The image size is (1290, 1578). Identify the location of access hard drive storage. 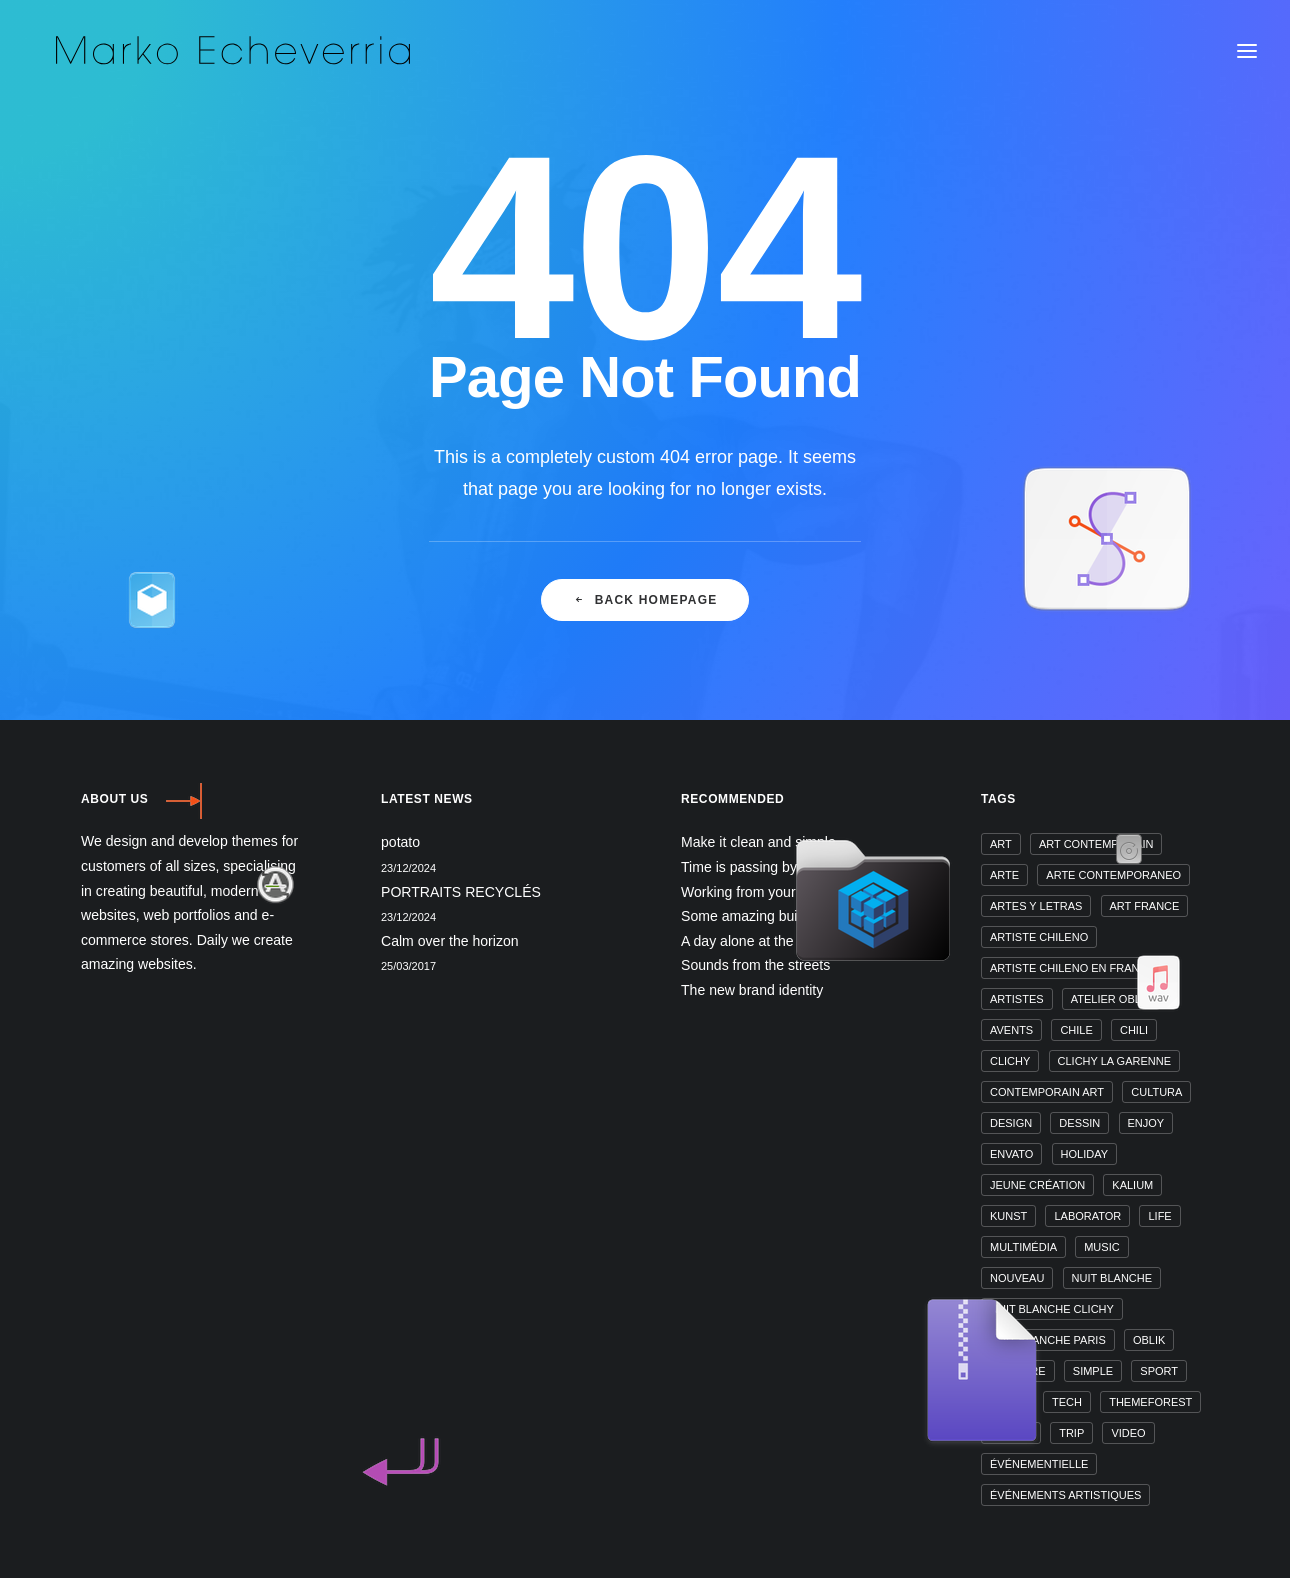
(1129, 849).